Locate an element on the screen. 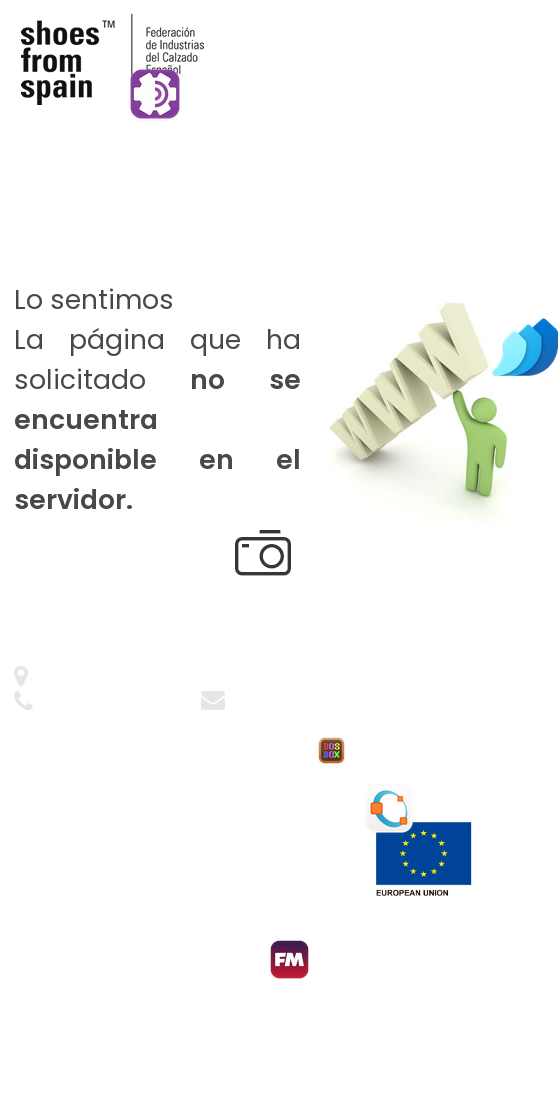 The width and height of the screenshot is (559, 1114). open microsoft viva insights app is located at coordinates (525, 347).